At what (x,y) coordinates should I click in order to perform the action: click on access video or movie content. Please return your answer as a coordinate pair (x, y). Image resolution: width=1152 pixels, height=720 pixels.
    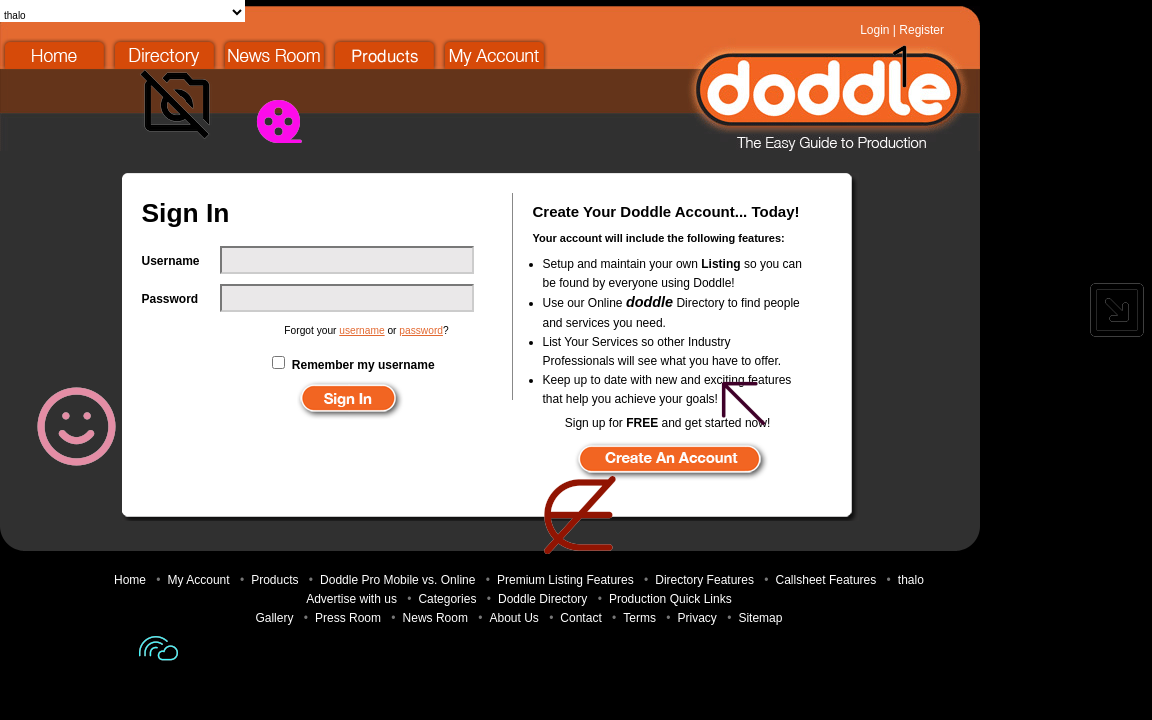
    Looking at the image, I should click on (278, 121).